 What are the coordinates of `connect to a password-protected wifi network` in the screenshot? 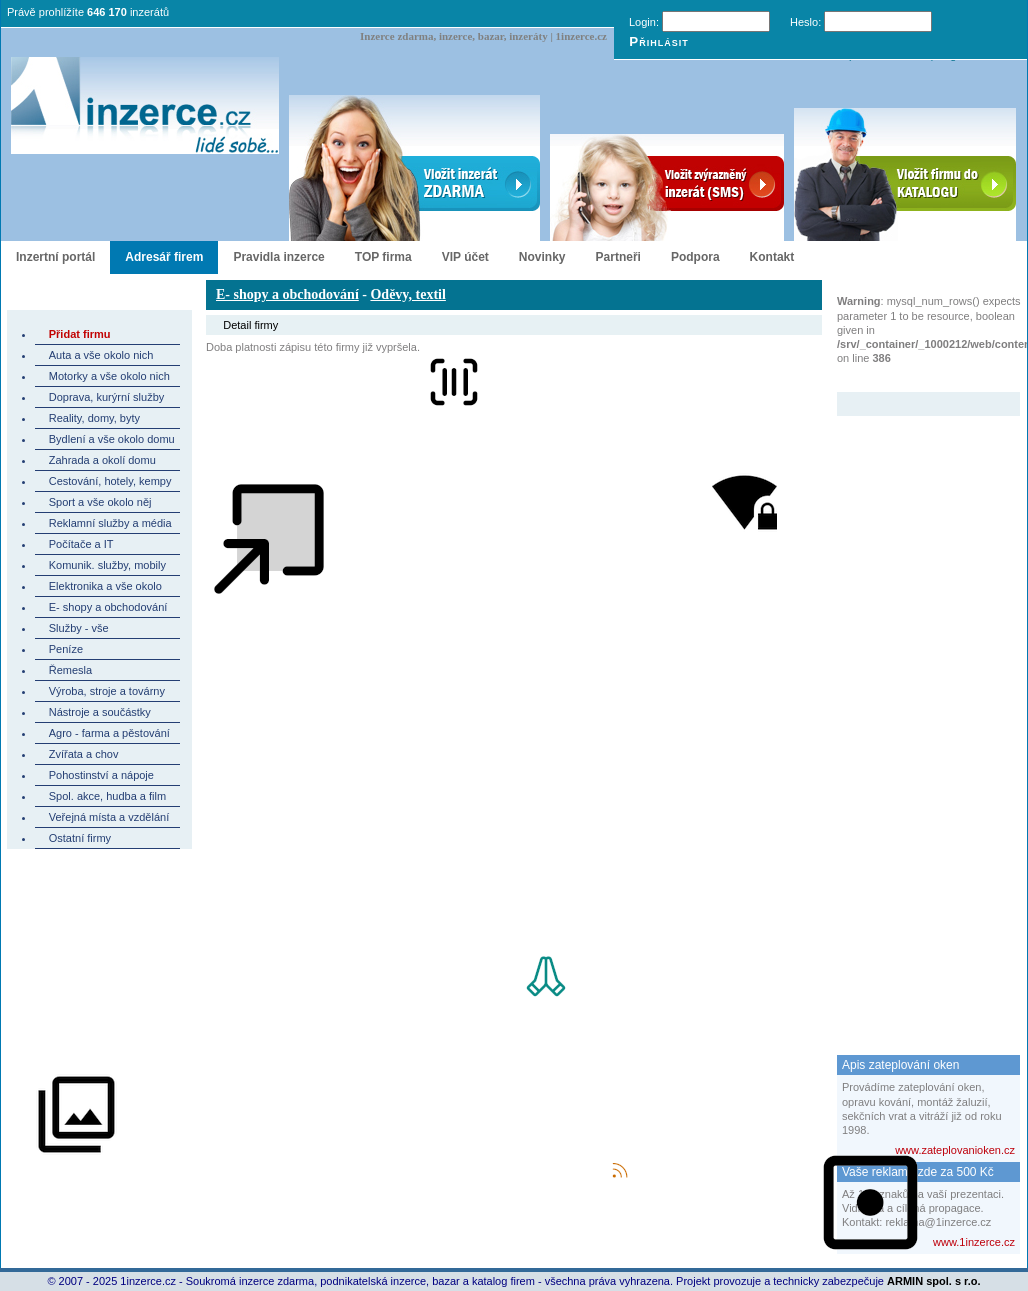 It's located at (744, 502).